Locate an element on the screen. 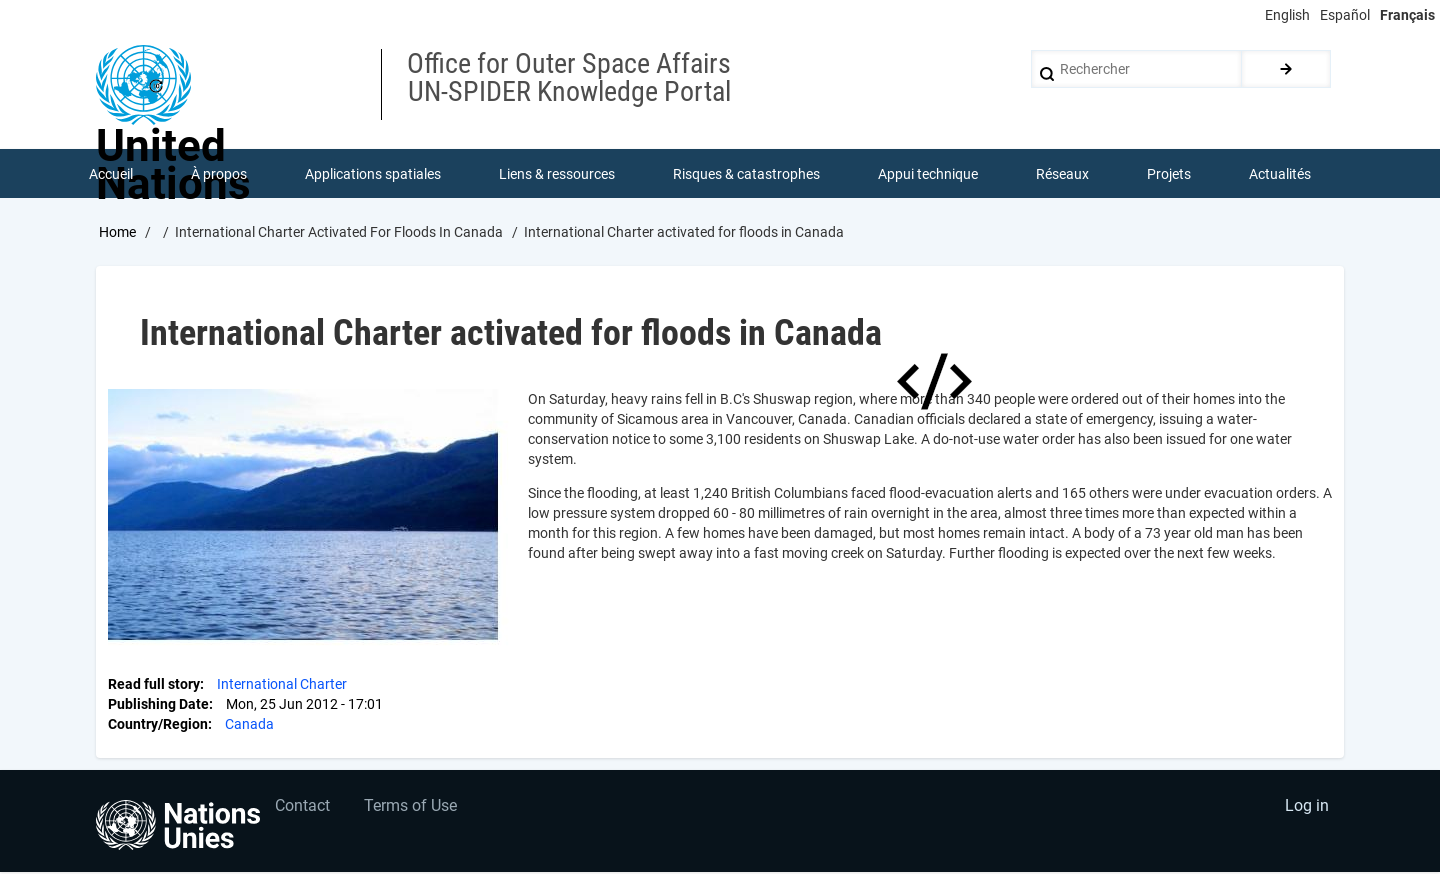  skip forward 10 seconds is located at coordinates (156, 86).